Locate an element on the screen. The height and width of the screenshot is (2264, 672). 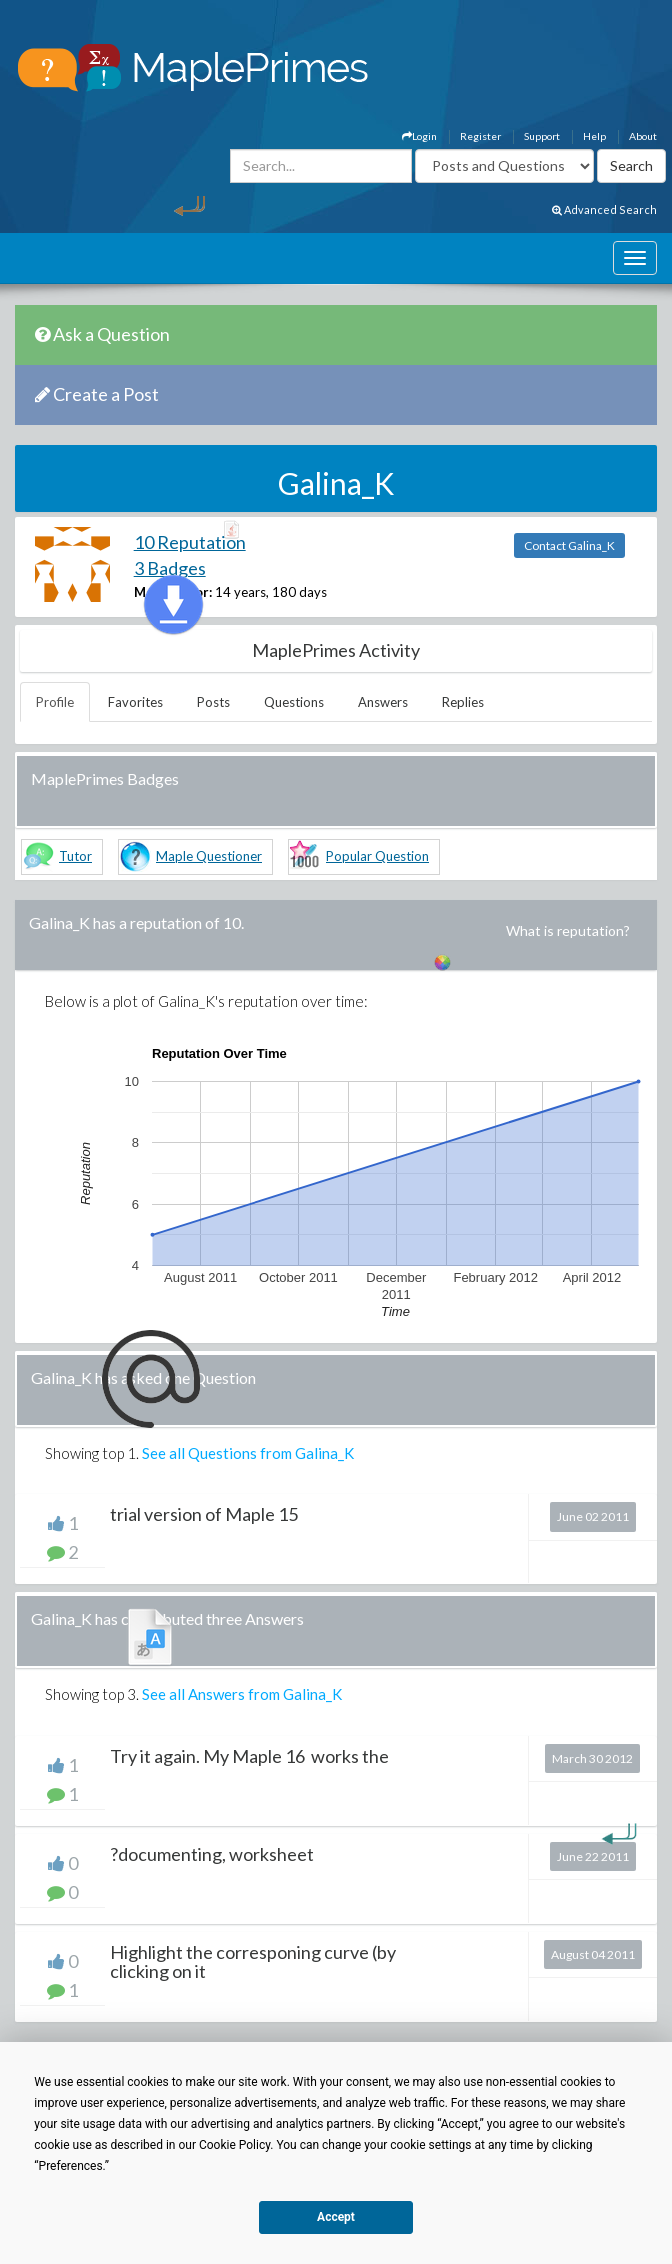
reply to all recipients of an email is located at coordinates (618, 1831).